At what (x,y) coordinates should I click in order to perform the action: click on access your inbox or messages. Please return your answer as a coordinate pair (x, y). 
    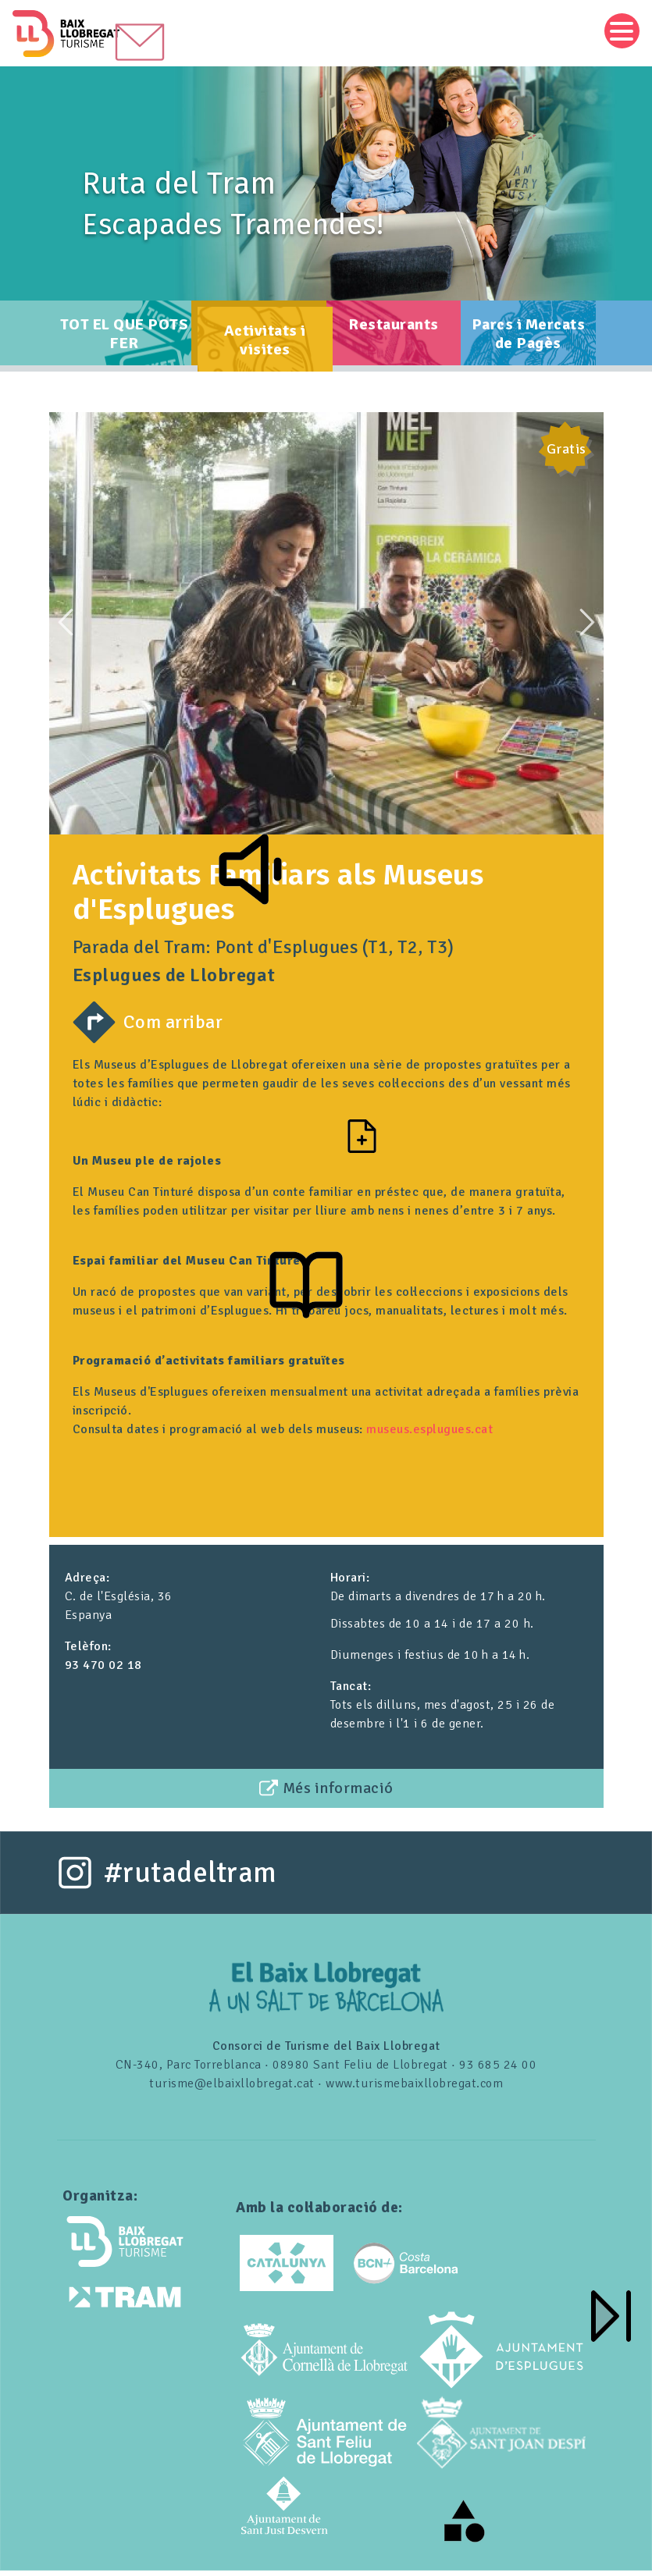
    Looking at the image, I should click on (140, 42).